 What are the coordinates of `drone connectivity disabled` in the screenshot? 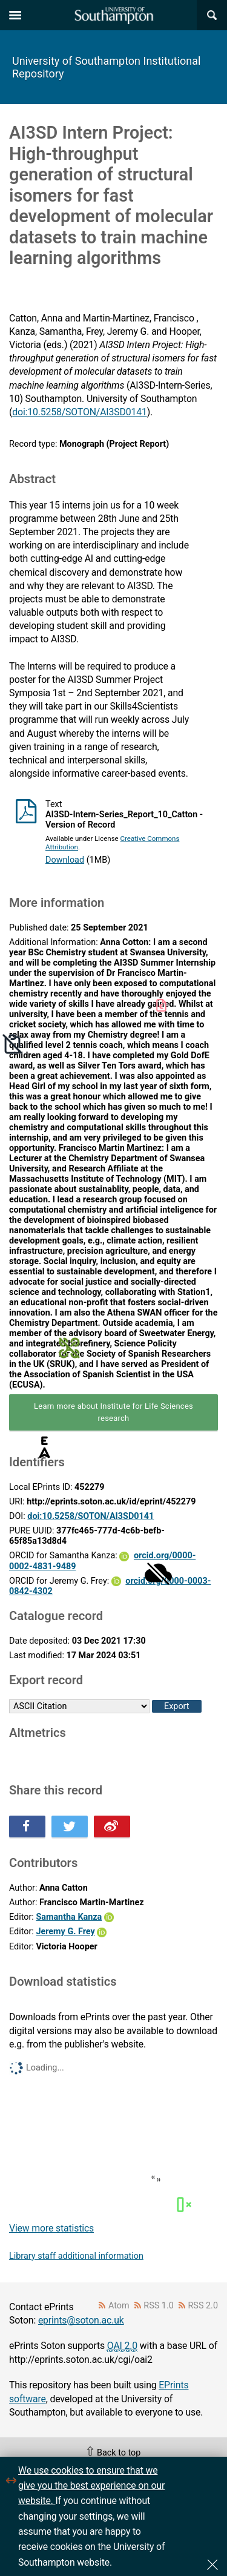 It's located at (69, 1348).